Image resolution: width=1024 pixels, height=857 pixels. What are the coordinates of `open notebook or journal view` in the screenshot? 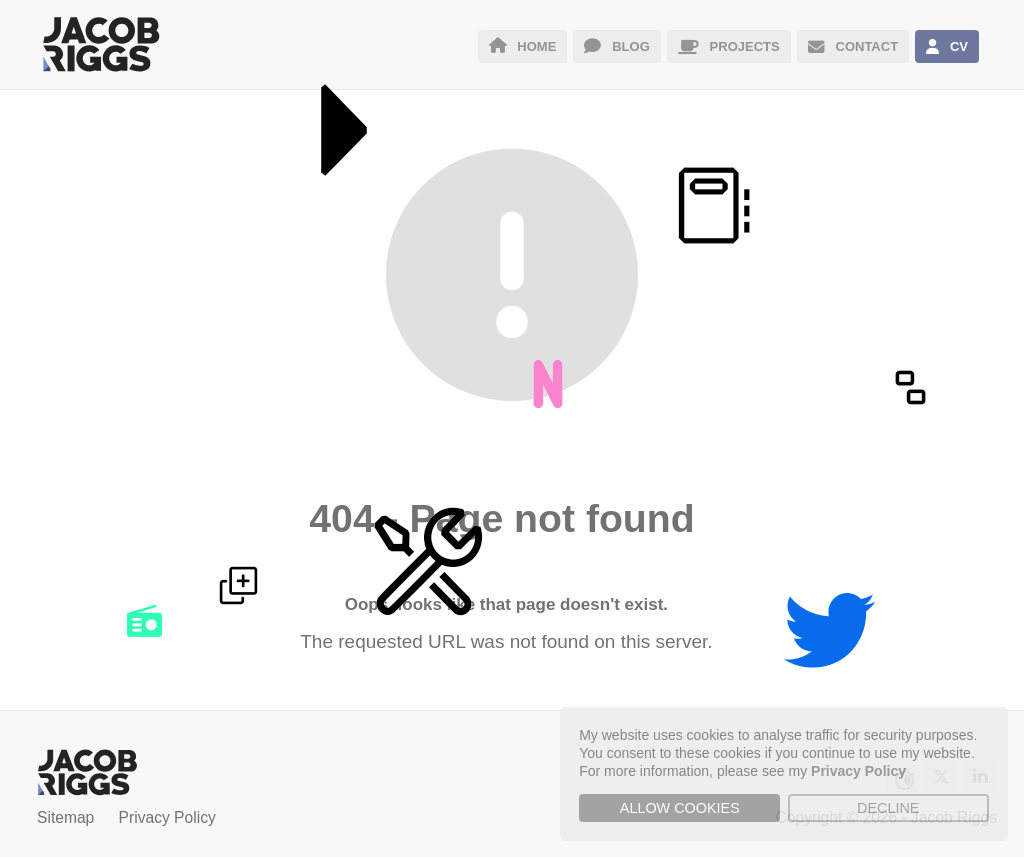 It's located at (711, 205).